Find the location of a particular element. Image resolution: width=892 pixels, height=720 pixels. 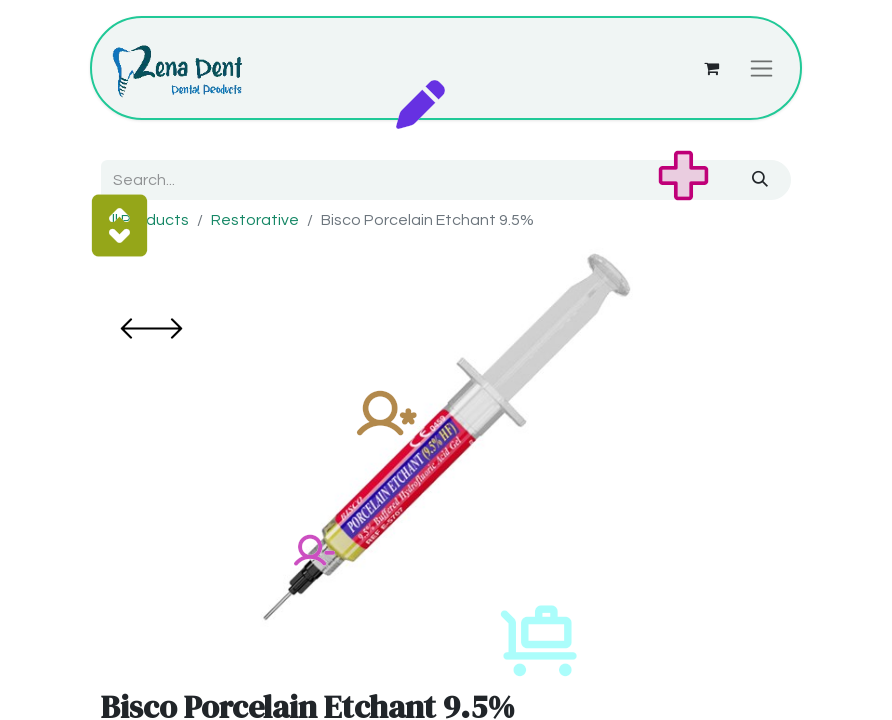

access luggage or baggage services is located at coordinates (537, 639).